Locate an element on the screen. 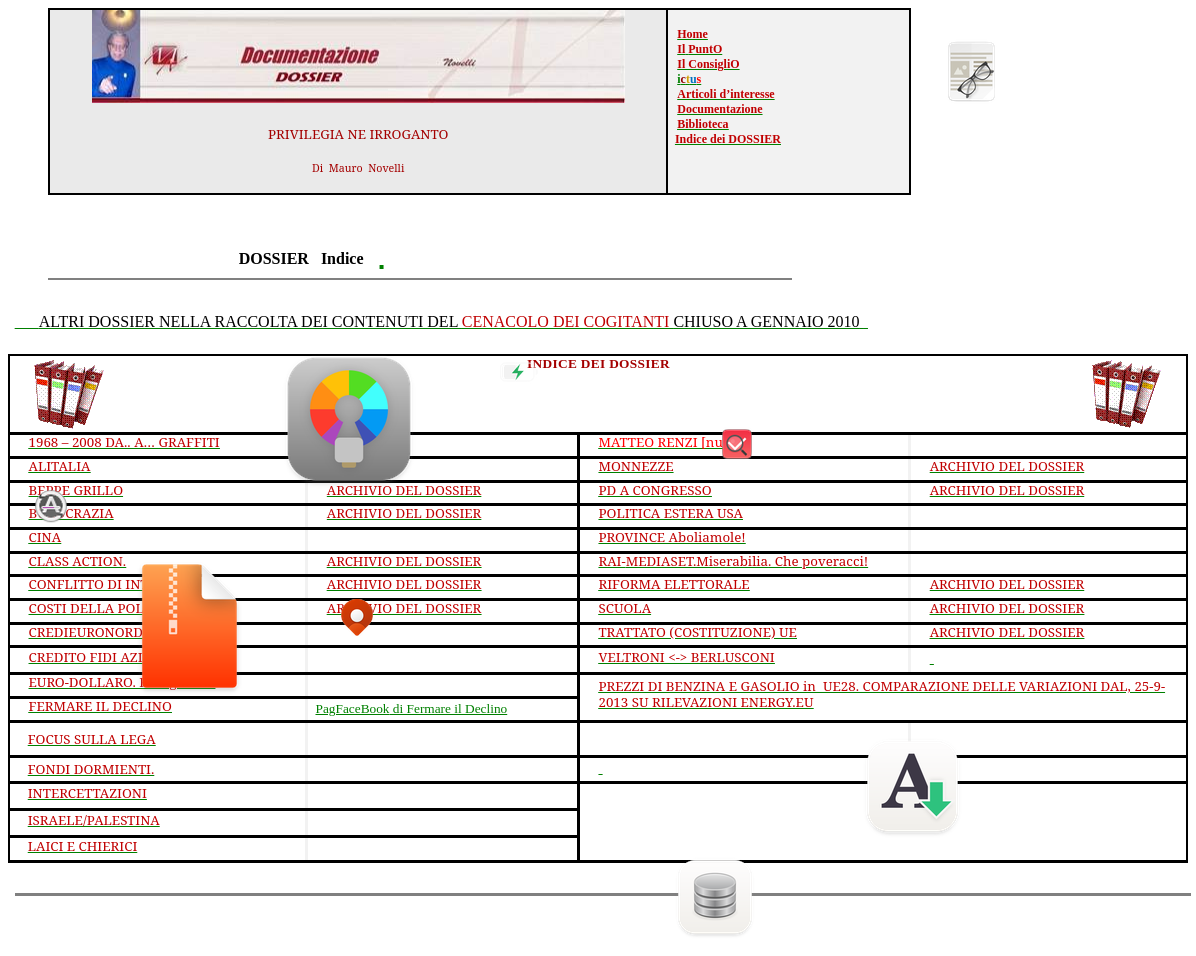  open dconf editor to modify system settings is located at coordinates (737, 444).